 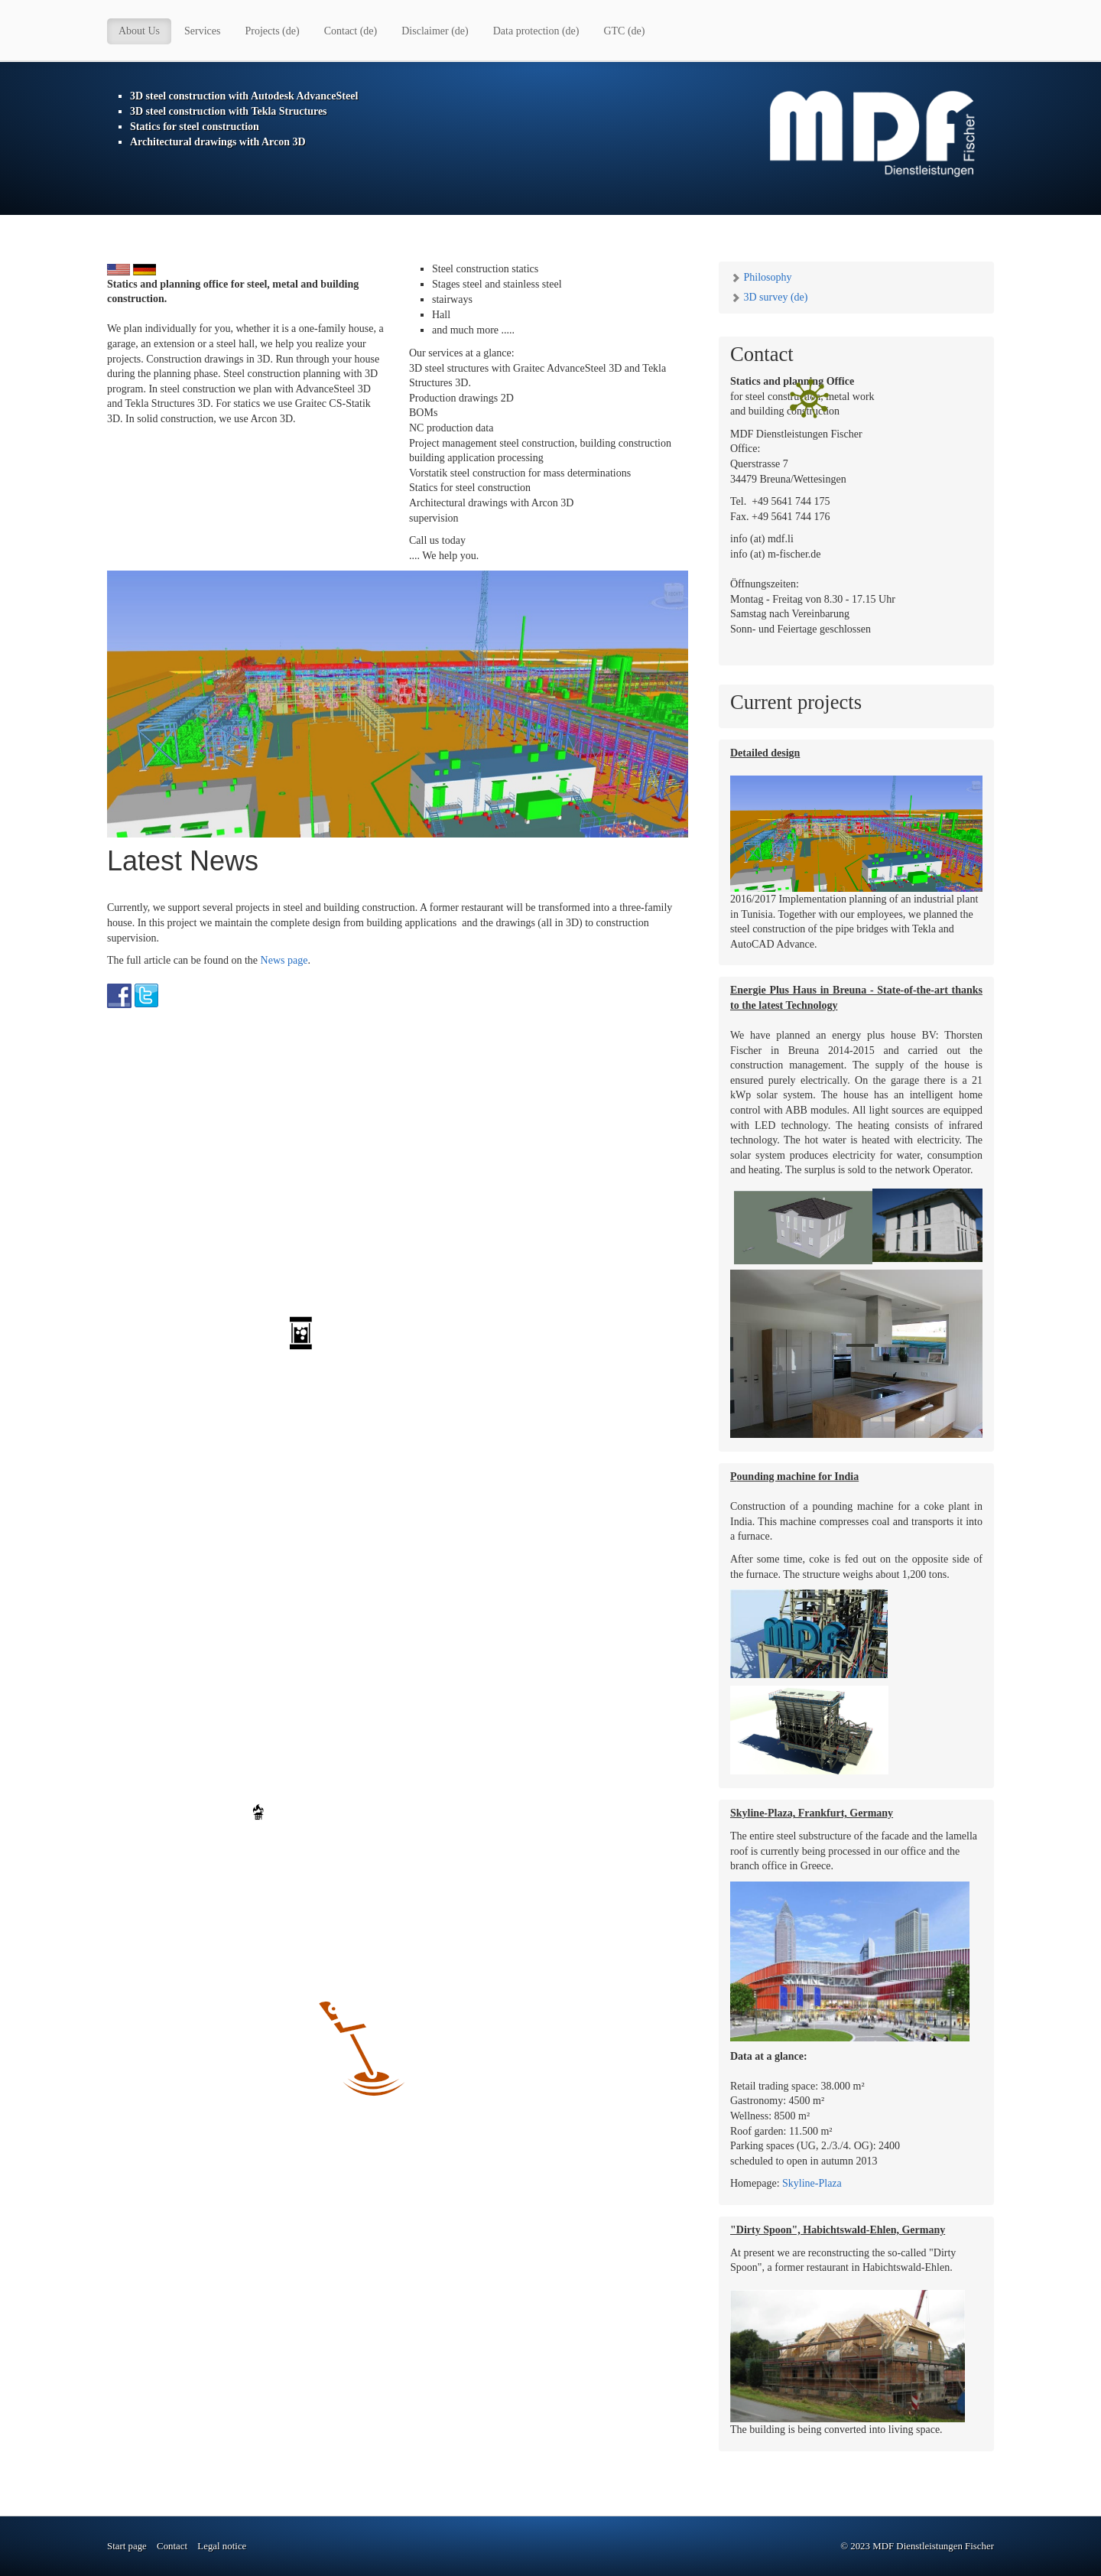 What do you see at coordinates (300, 1333) in the screenshot?
I see `view chemical storage or tank status` at bounding box center [300, 1333].